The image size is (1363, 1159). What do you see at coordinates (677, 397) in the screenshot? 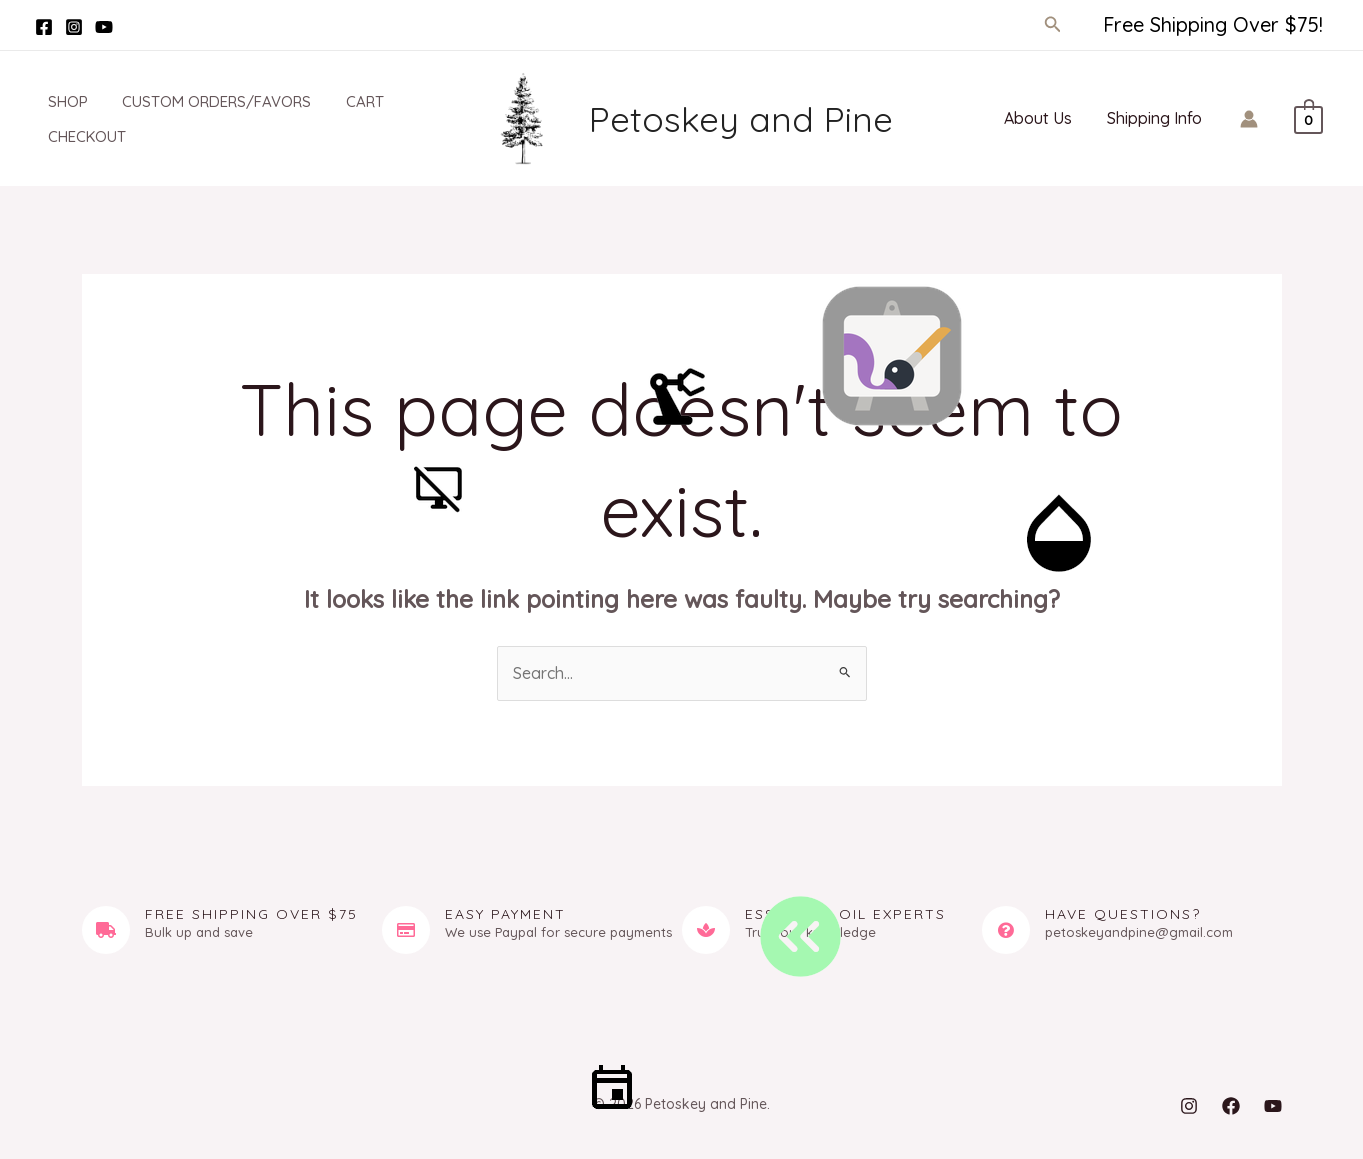
I see `access manufacturing or automation settings` at bounding box center [677, 397].